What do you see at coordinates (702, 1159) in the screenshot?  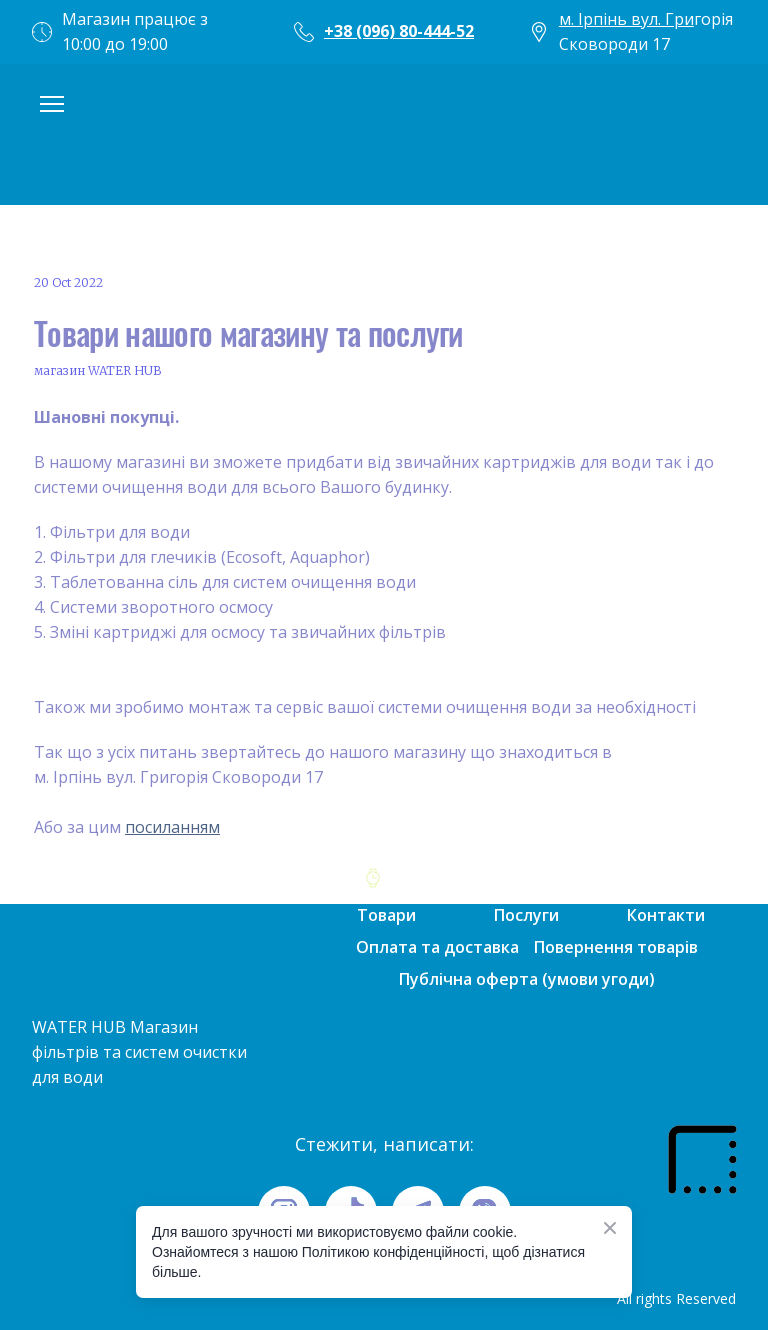 I see `change border style for selected element` at bounding box center [702, 1159].